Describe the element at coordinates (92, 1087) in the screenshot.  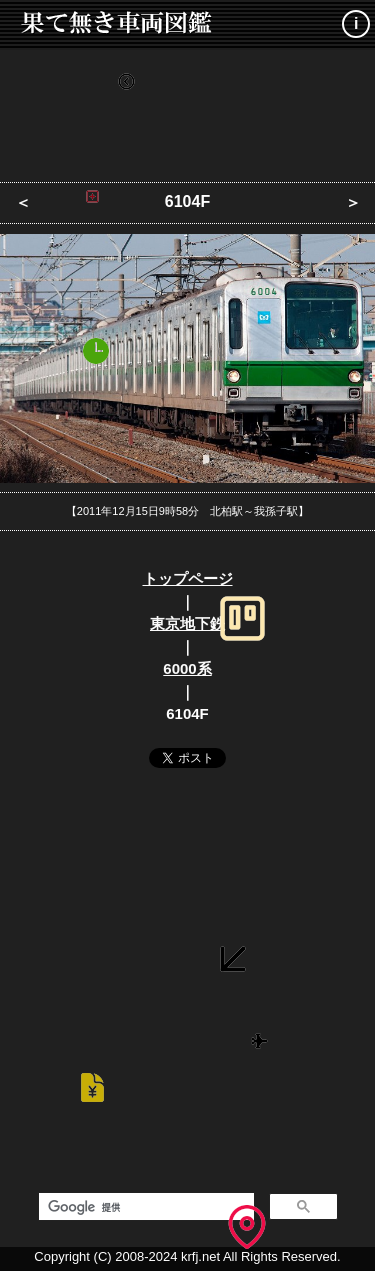
I see `view yen currency document` at that location.